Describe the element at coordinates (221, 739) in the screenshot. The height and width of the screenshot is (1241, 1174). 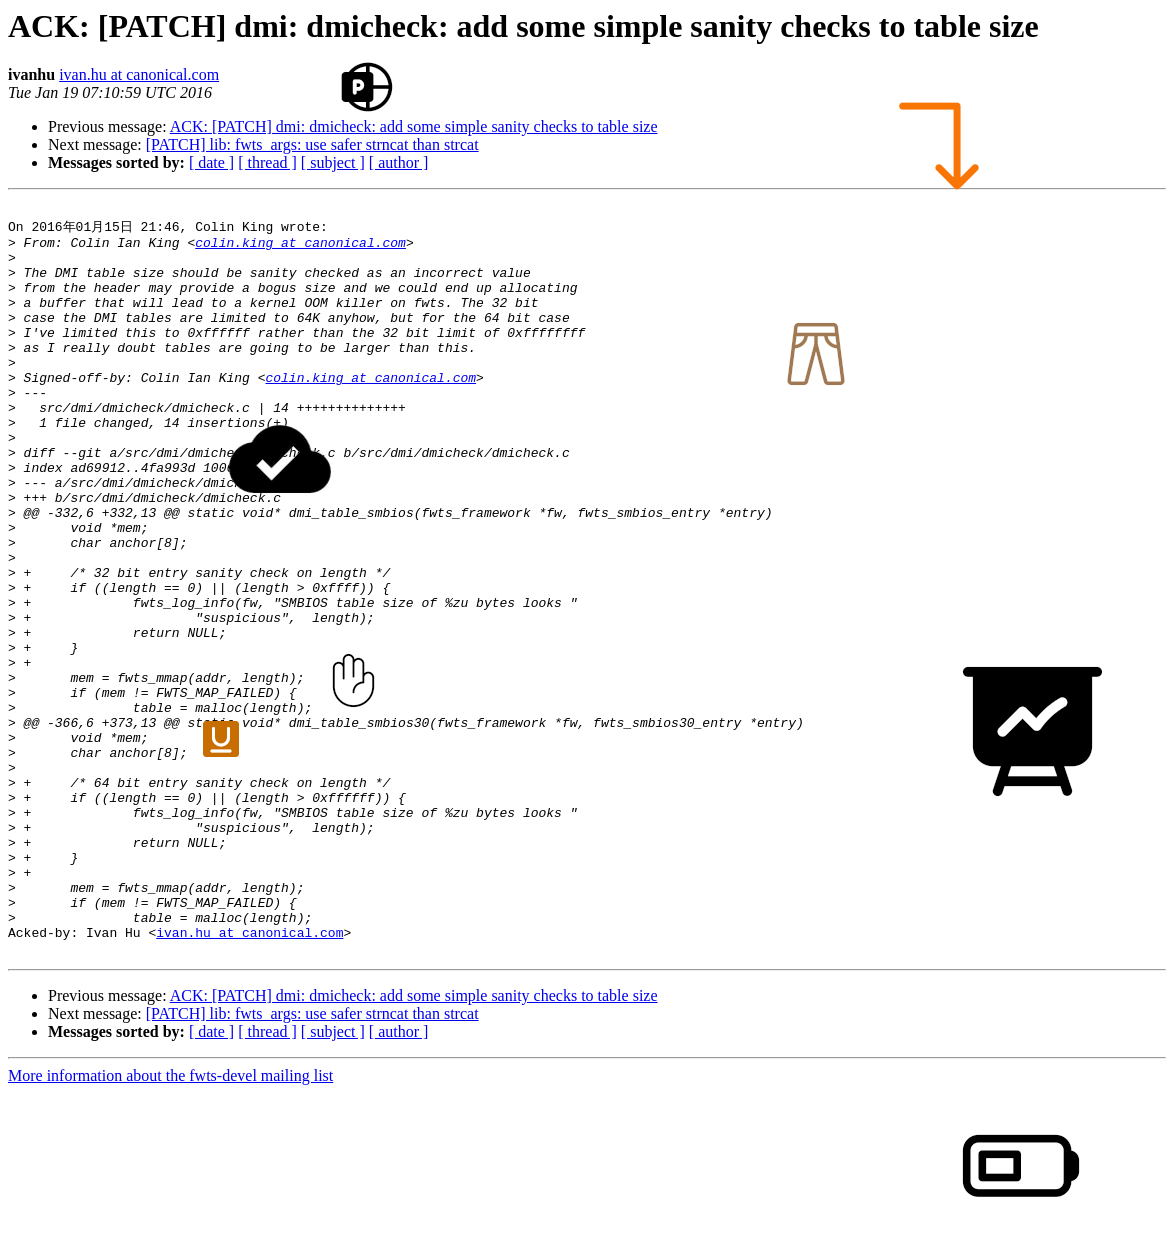
I see `apply underline formatting to selected text` at that location.